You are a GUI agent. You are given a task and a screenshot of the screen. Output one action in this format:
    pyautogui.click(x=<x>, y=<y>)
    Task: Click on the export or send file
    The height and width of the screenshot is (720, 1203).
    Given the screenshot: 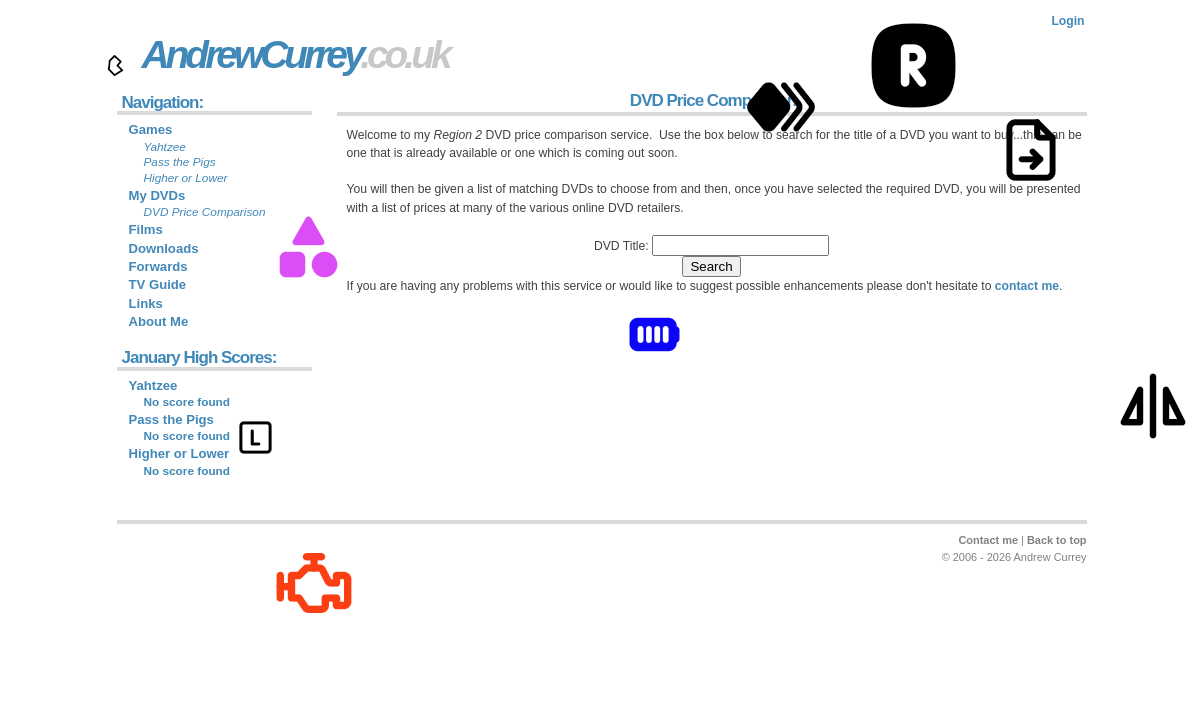 What is the action you would take?
    pyautogui.click(x=1031, y=150)
    